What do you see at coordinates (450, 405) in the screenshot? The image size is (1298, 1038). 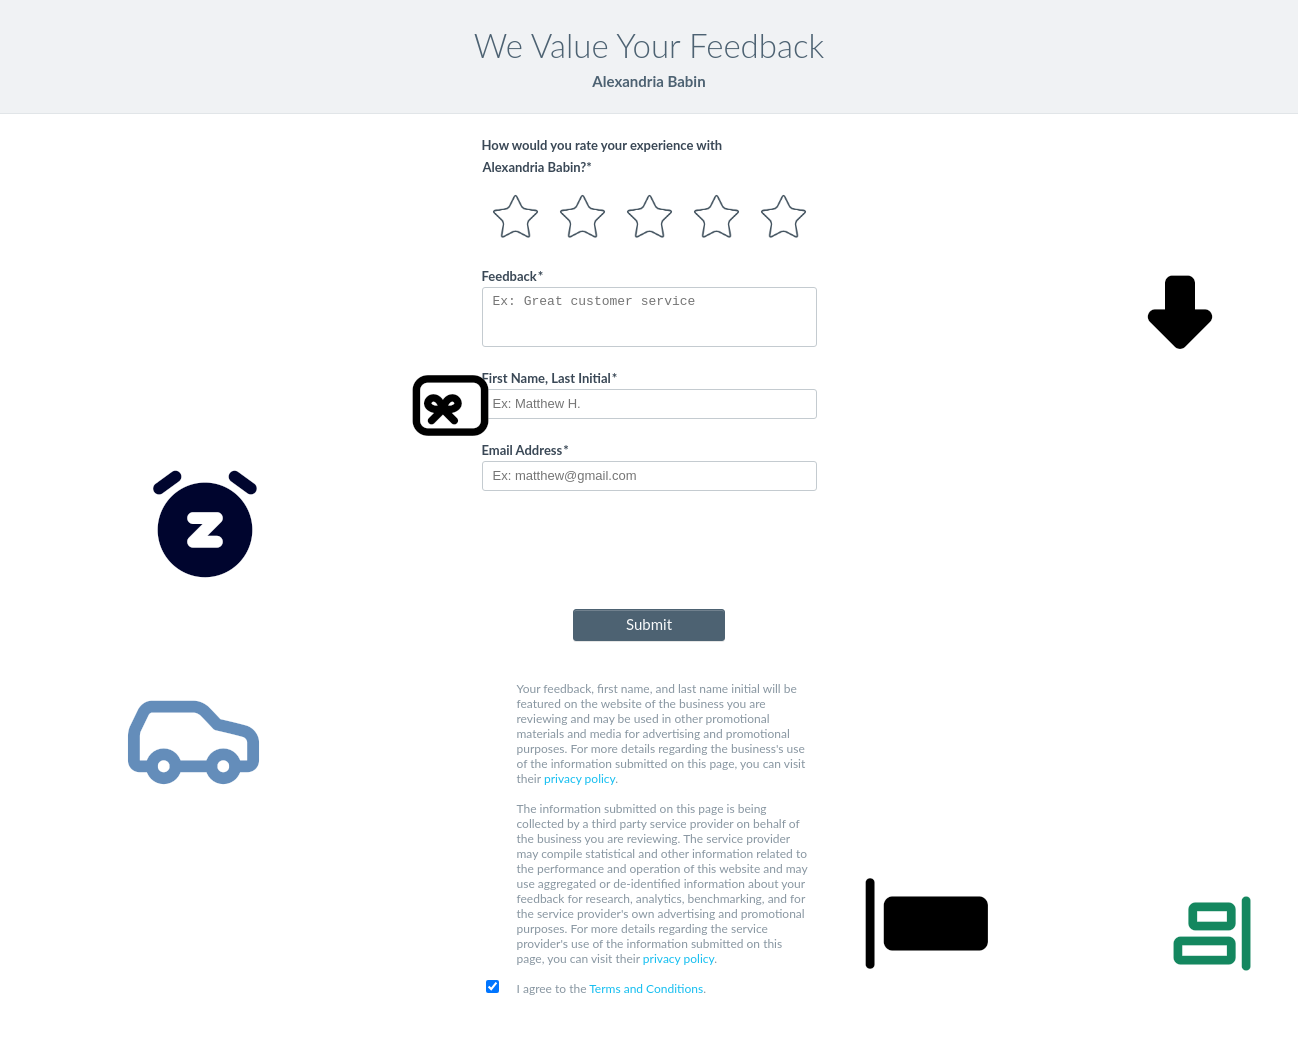 I see `access gift card balance or details` at bounding box center [450, 405].